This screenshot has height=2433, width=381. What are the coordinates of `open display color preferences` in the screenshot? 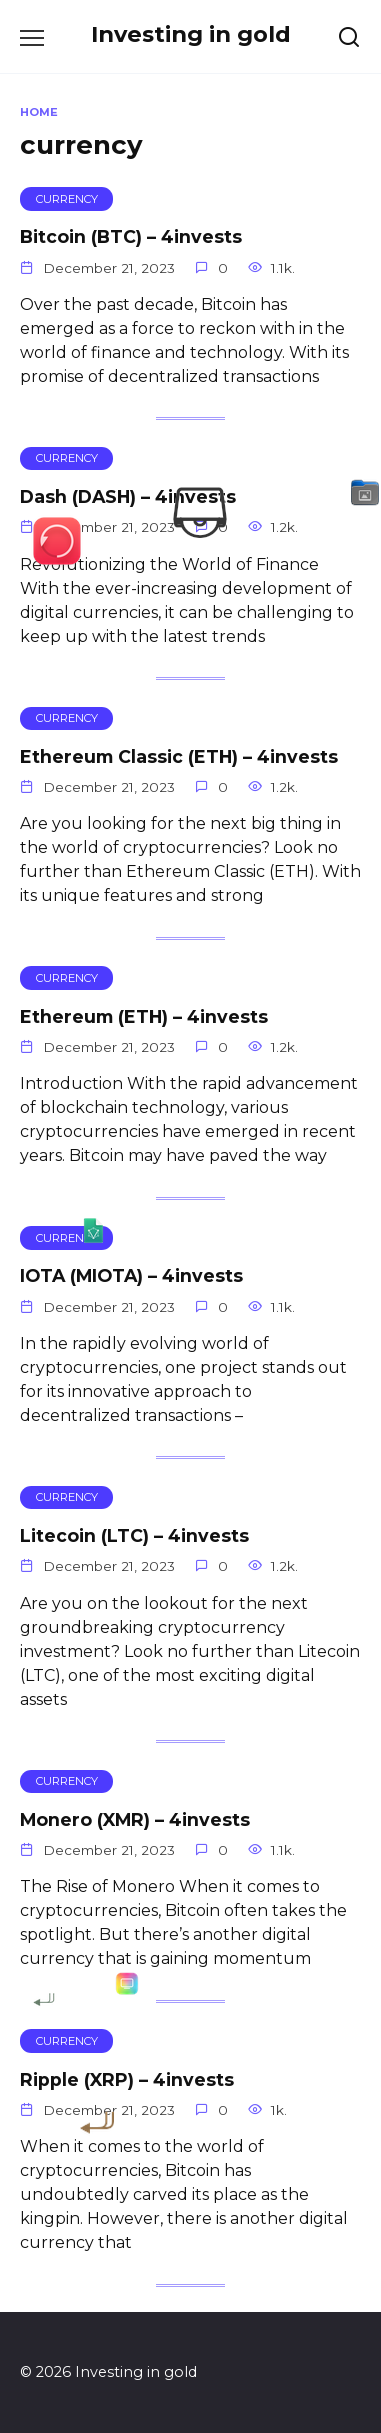 It's located at (127, 1984).